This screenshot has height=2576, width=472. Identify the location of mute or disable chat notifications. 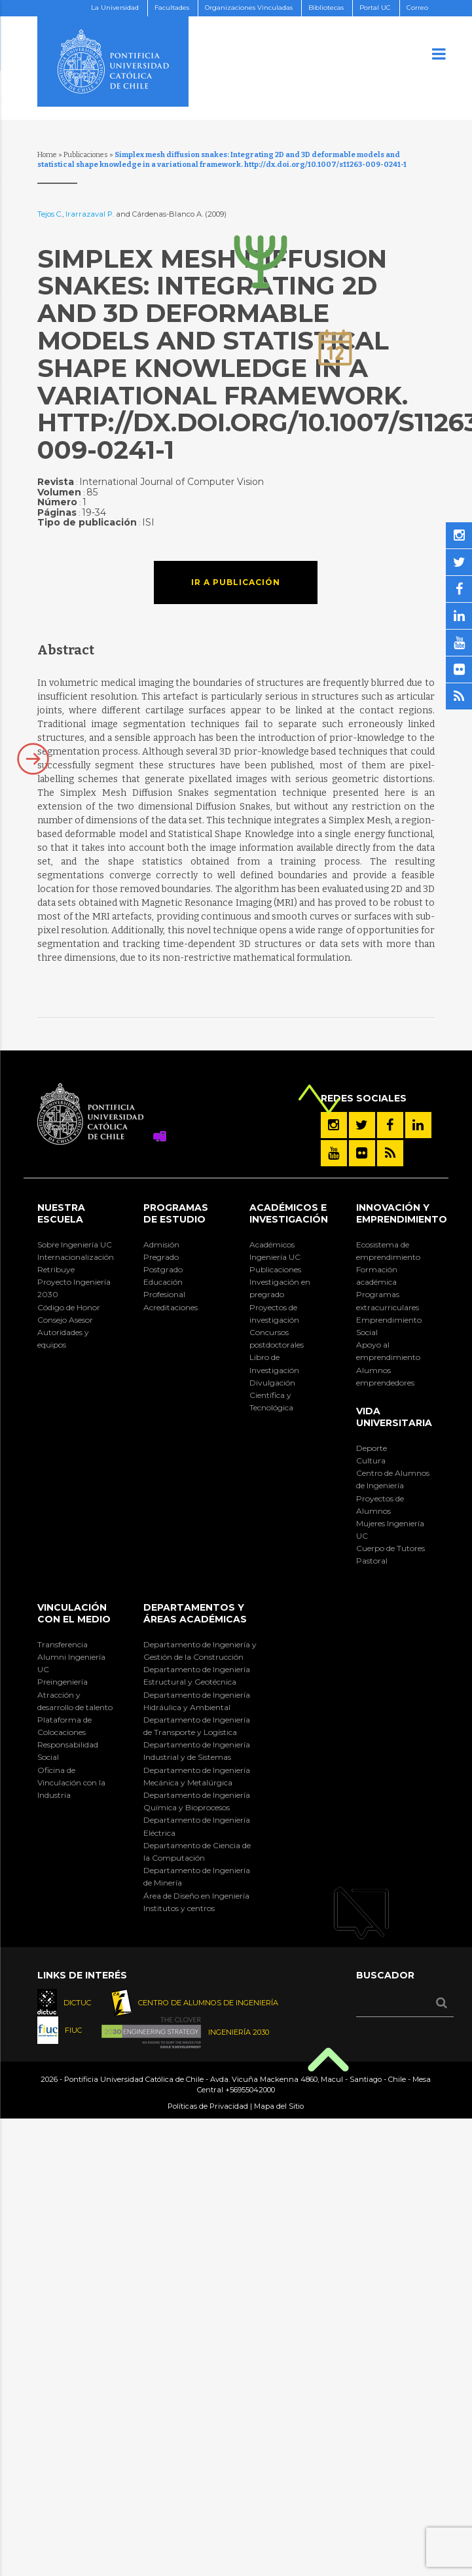
(361, 1912).